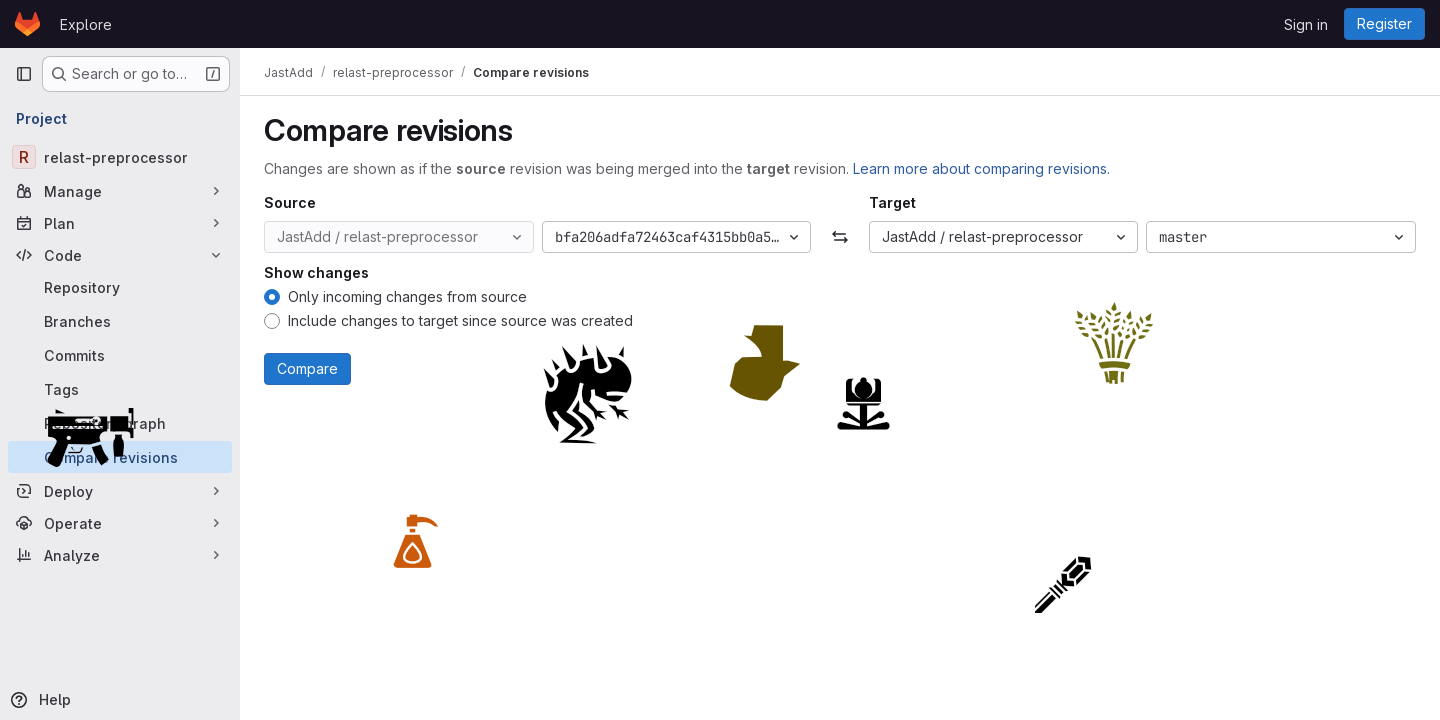 The image size is (1440, 720). I want to click on select the MP5K submachine gun, so click(90, 437).